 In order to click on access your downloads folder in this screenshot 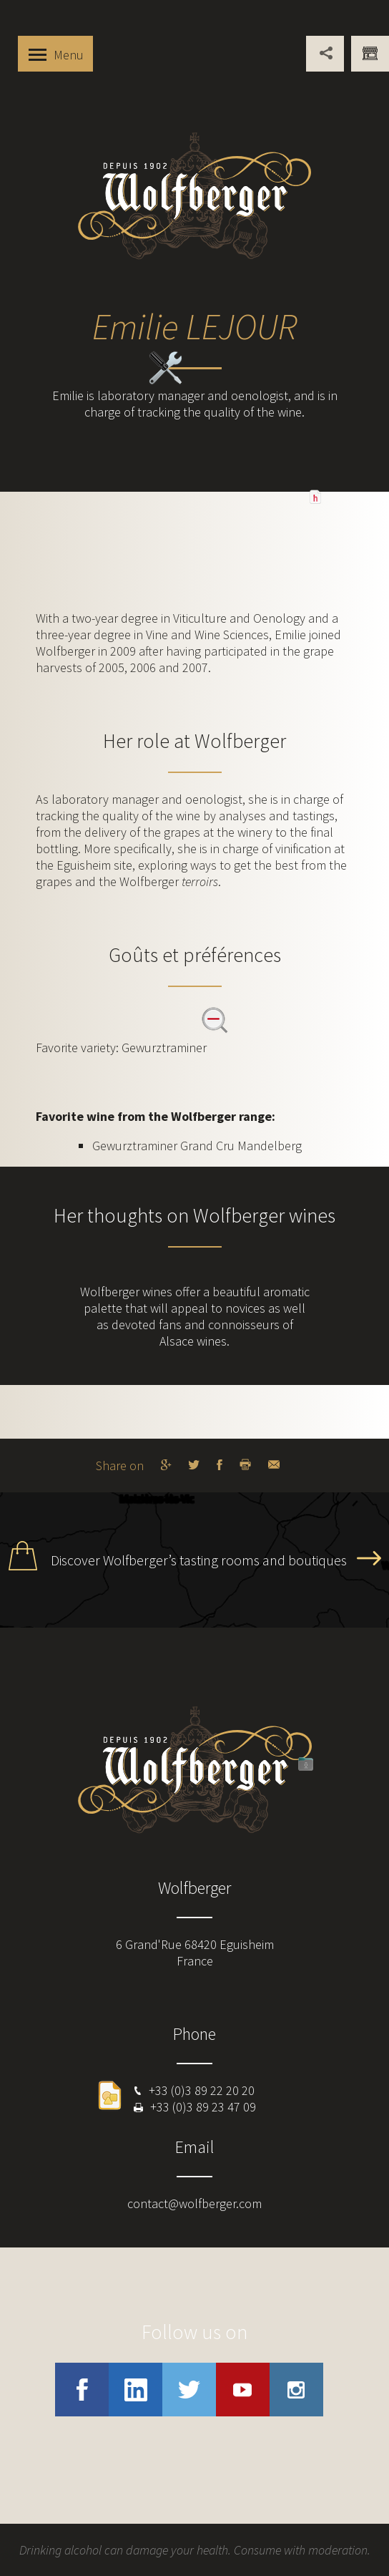, I will do `click(305, 1764)`.